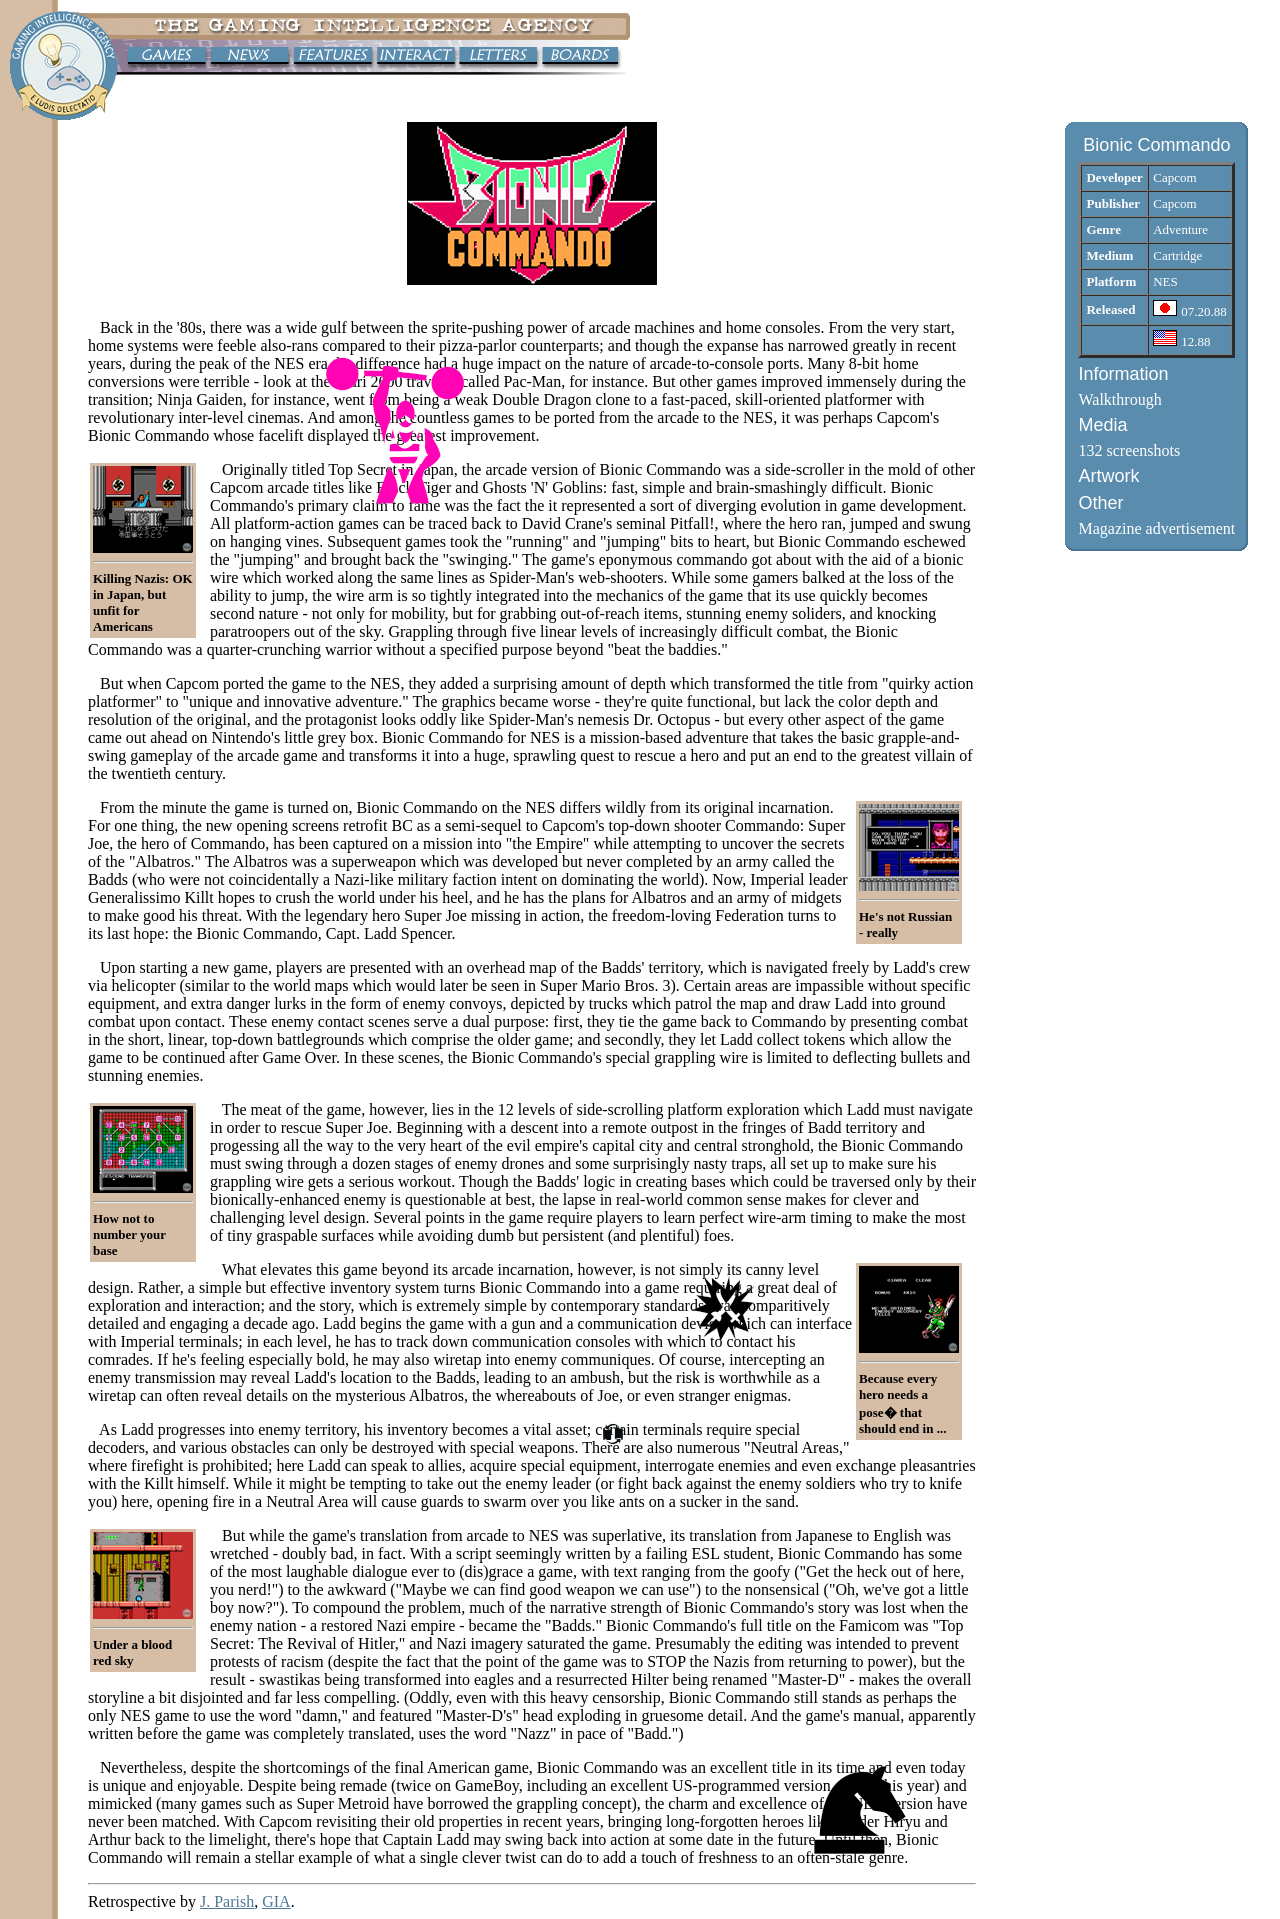 The width and height of the screenshot is (1280, 1919). I want to click on access strength training or workout features, so click(395, 429).